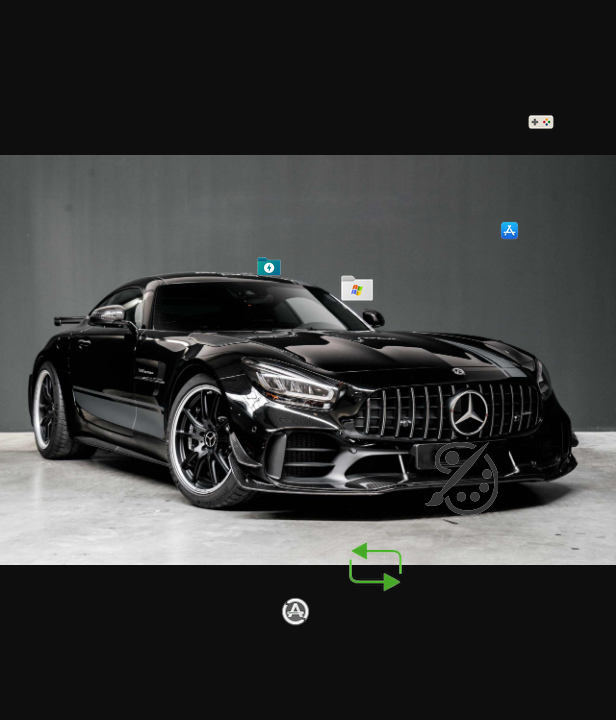  I want to click on open fastapi project folder, so click(269, 267).